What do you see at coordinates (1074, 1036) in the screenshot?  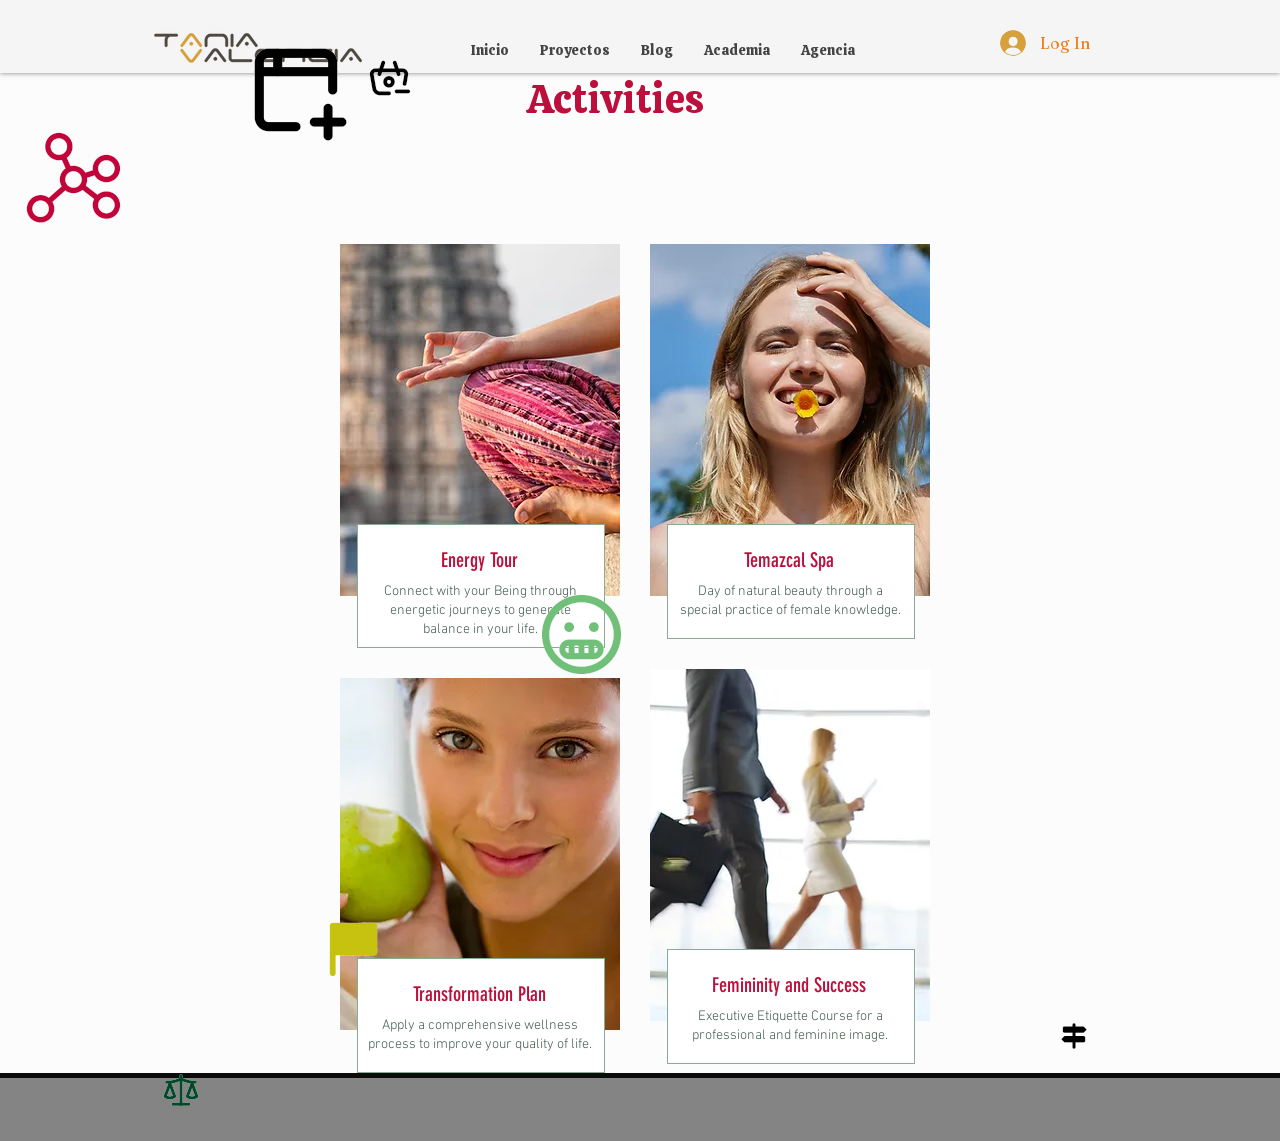 I see `view directions or navigation options` at bounding box center [1074, 1036].